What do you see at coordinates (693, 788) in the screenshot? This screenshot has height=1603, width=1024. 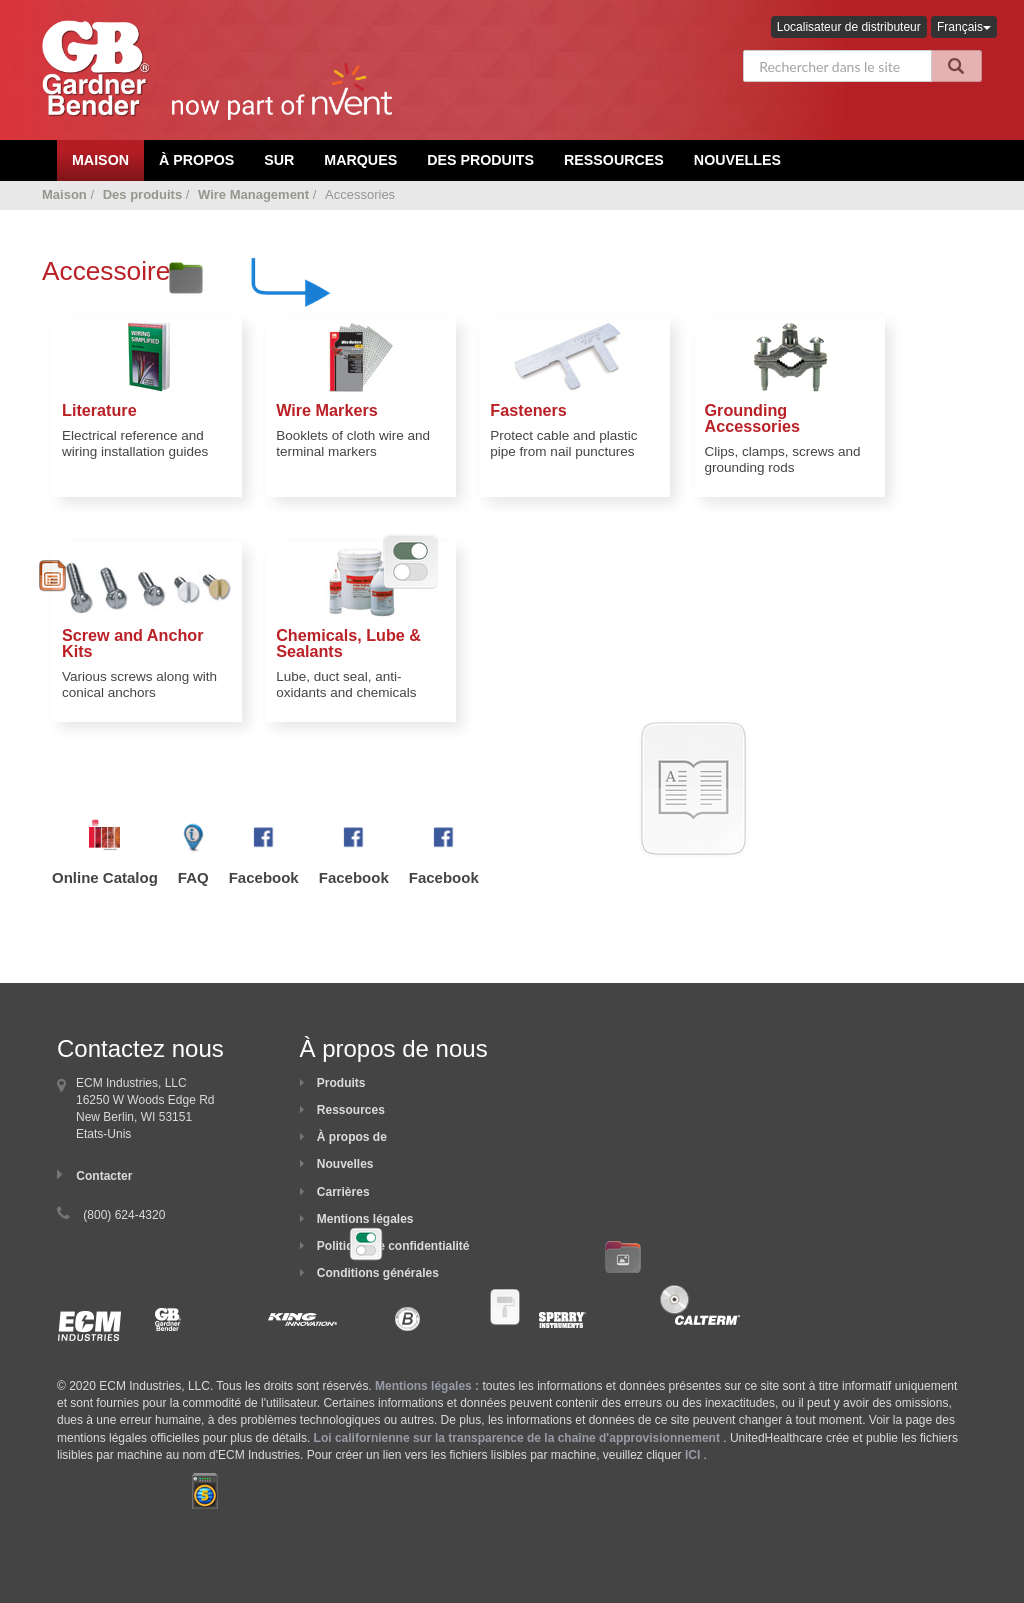 I see `a mobipocket ebook file` at bounding box center [693, 788].